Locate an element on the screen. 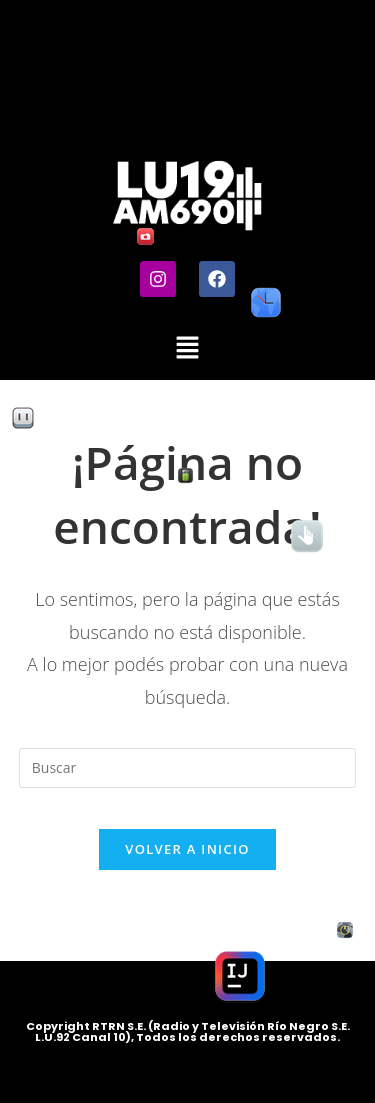  take a screenshot is located at coordinates (145, 236).